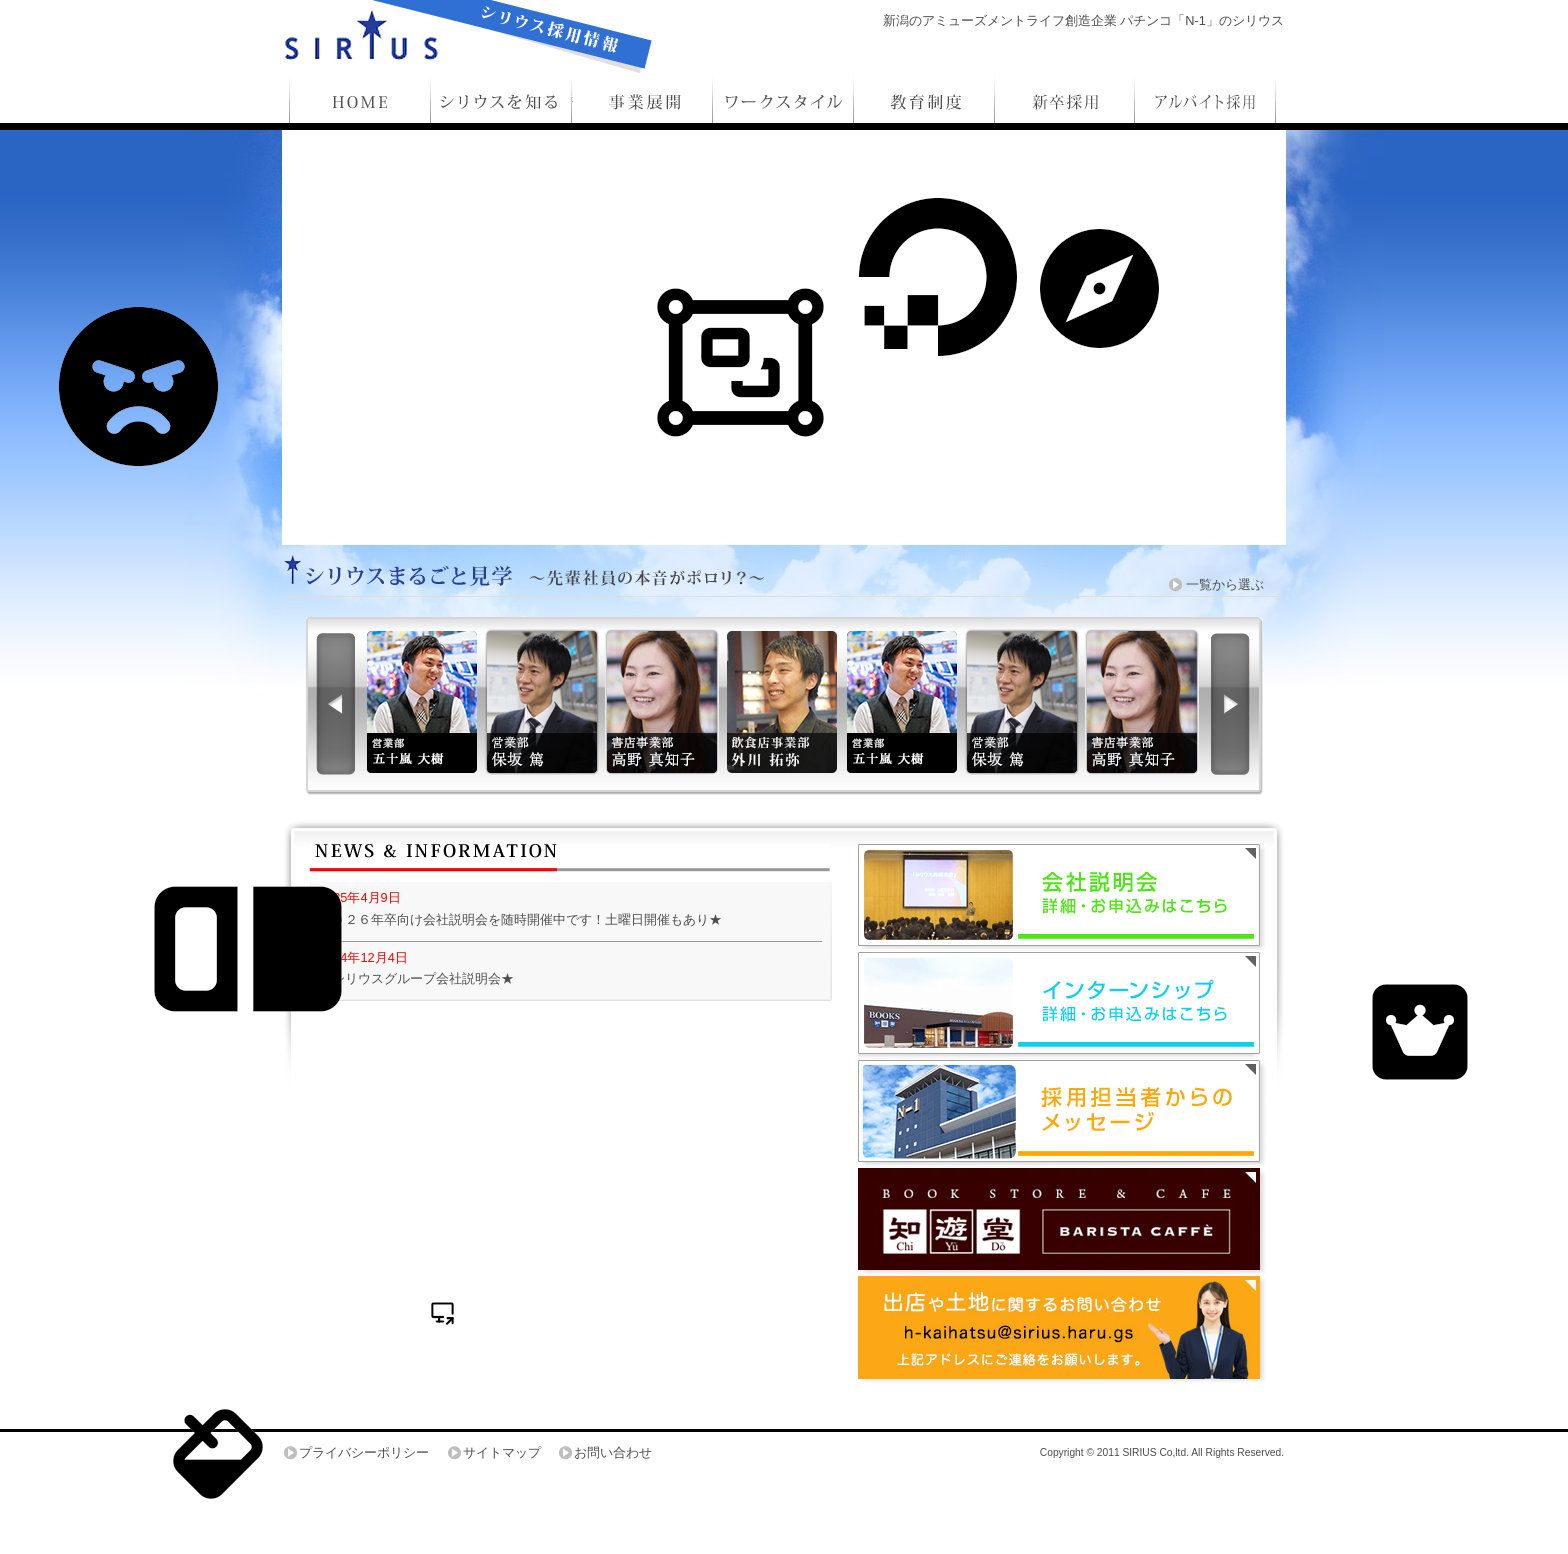 This screenshot has width=1568, height=1554. What do you see at coordinates (1099, 288) in the screenshot?
I see `explore nearby places or content` at bounding box center [1099, 288].